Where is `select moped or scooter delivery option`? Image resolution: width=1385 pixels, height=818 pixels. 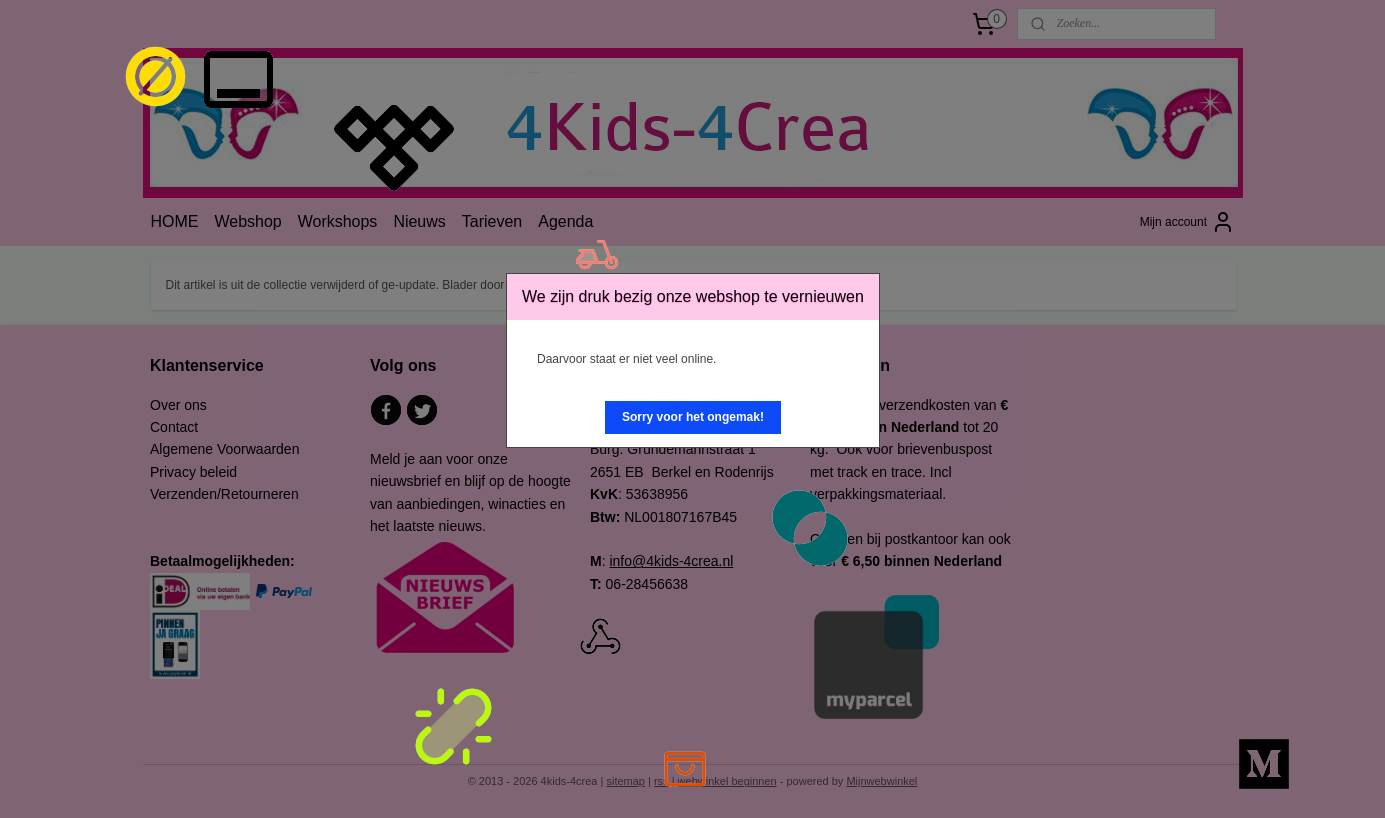 select moped or scooter delivery option is located at coordinates (597, 256).